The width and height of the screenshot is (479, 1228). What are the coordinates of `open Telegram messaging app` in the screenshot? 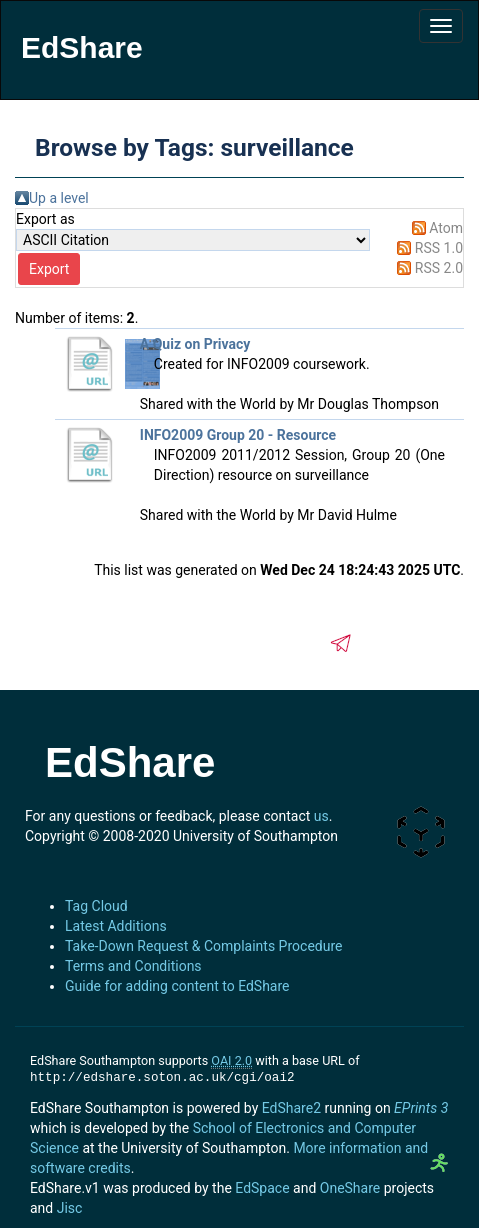 It's located at (341, 643).